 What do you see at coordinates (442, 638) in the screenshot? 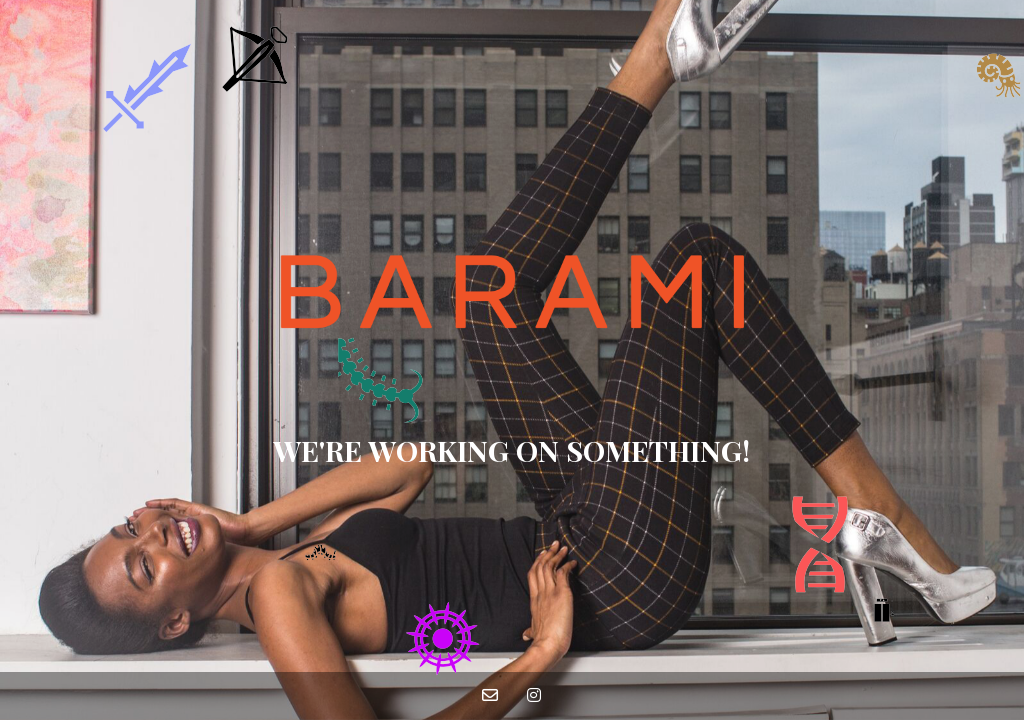
I see `sun or light-based ability icon in a game interface` at bounding box center [442, 638].